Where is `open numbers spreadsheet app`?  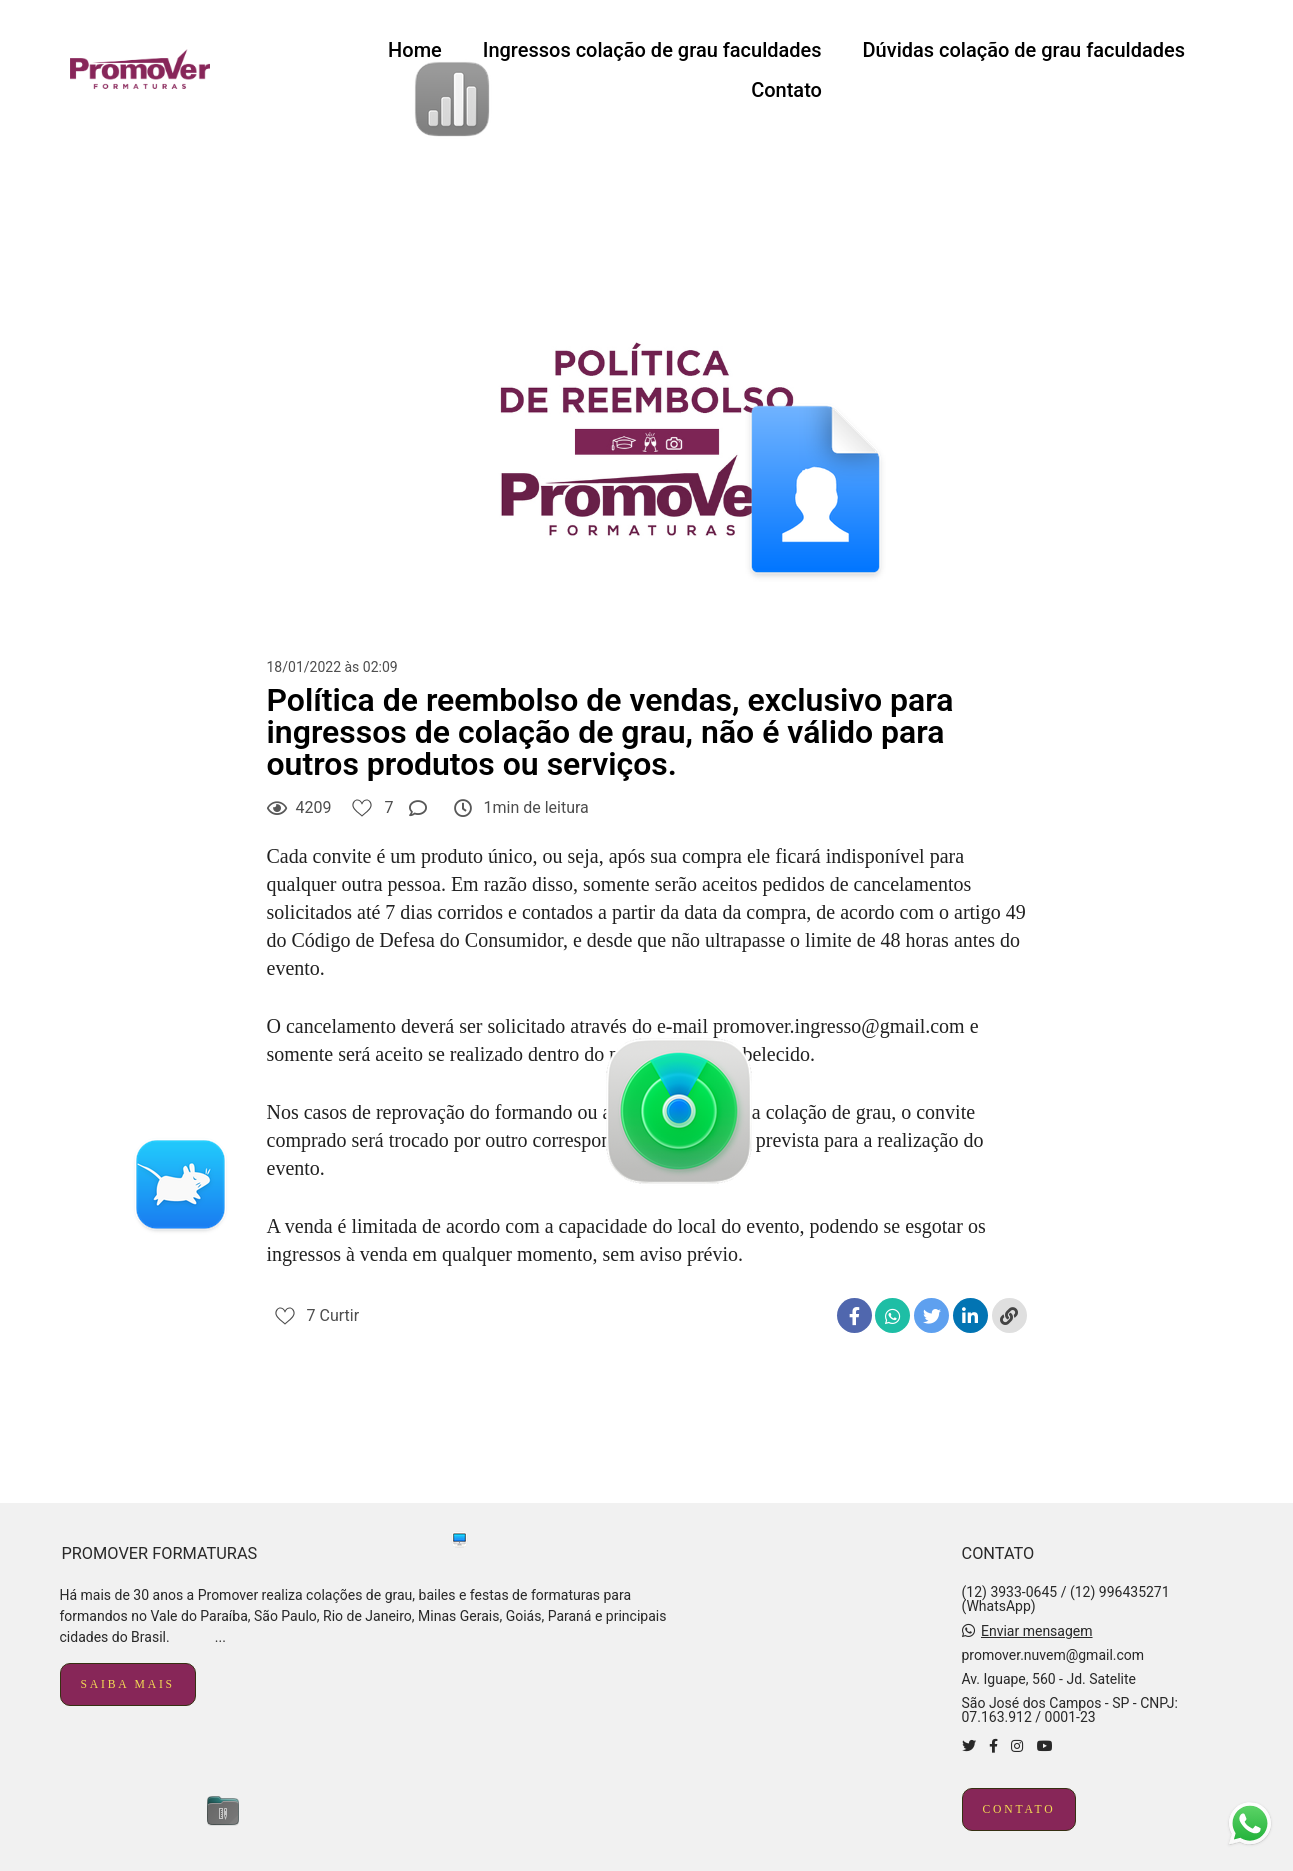 open numbers spreadsheet app is located at coordinates (452, 99).